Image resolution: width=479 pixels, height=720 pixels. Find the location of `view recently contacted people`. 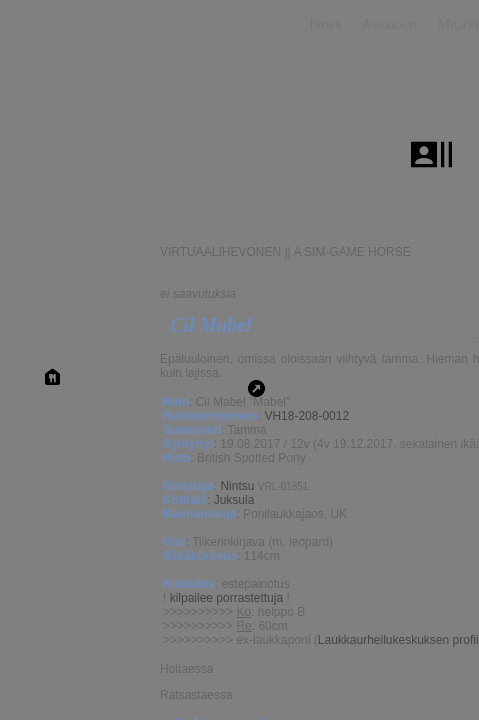

view recently contacted people is located at coordinates (431, 154).